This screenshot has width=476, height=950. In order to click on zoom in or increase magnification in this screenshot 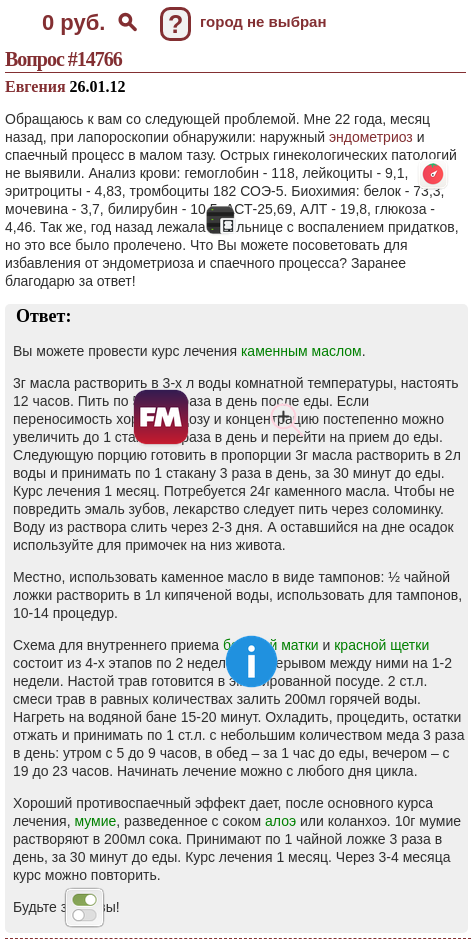, I will do `click(287, 420)`.